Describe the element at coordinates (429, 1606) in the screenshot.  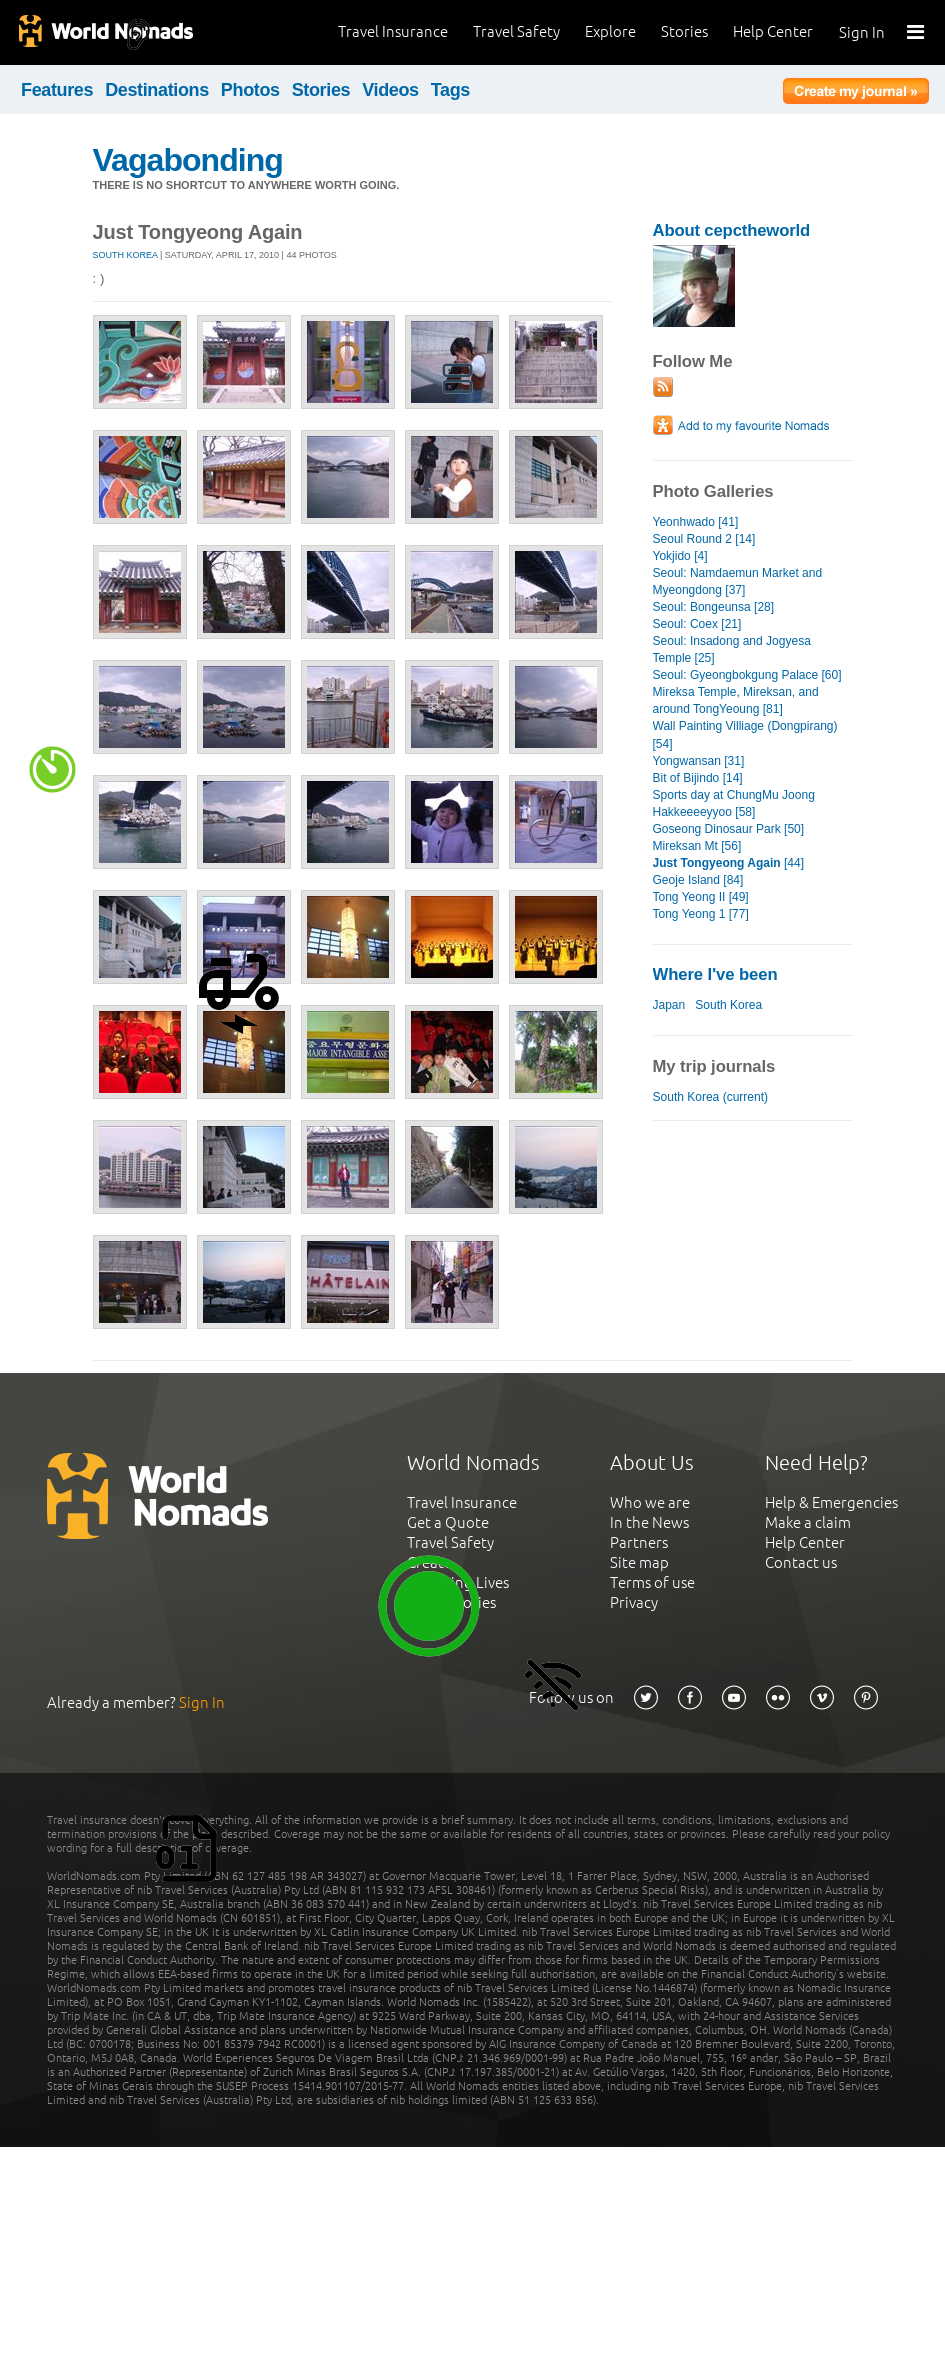
I see `indicates a selected radio button option` at that location.